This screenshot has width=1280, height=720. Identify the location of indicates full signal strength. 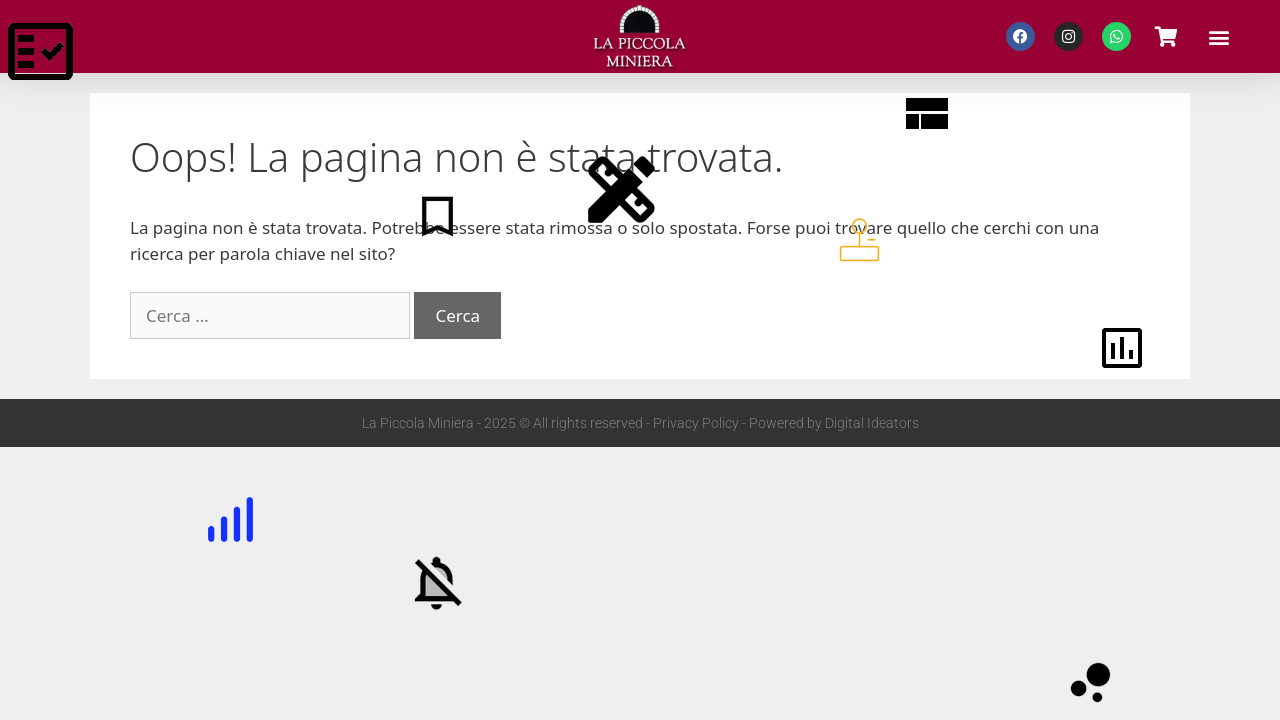
(230, 519).